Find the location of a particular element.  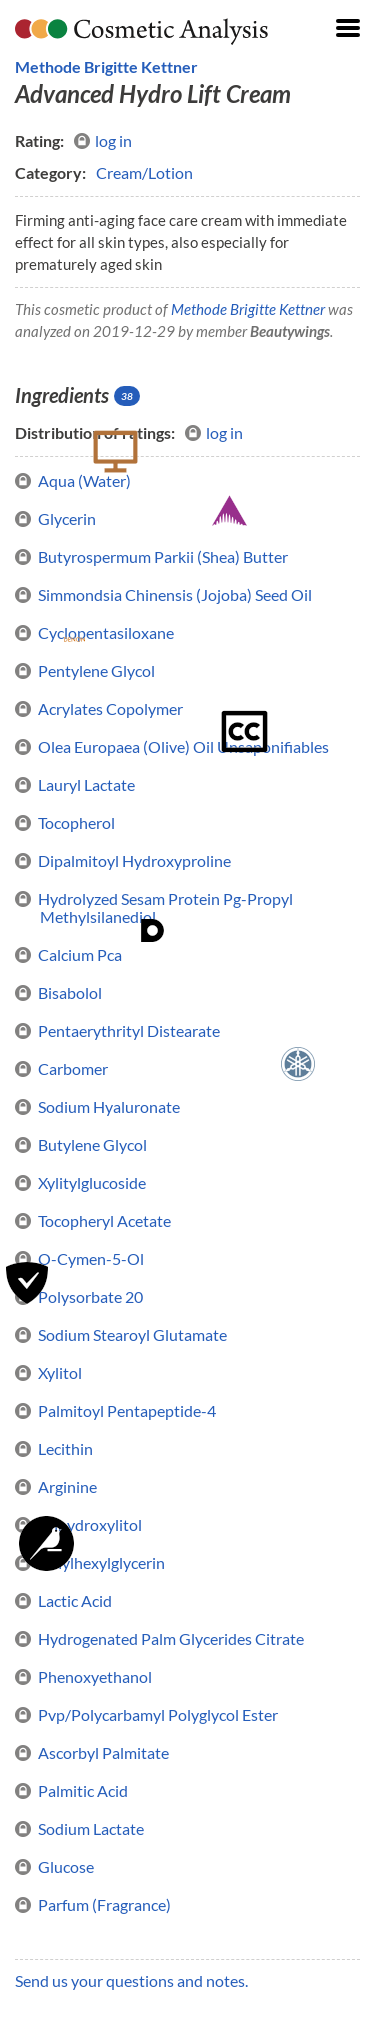

yamaha motor corporation logo is located at coordinates (298, 1064).